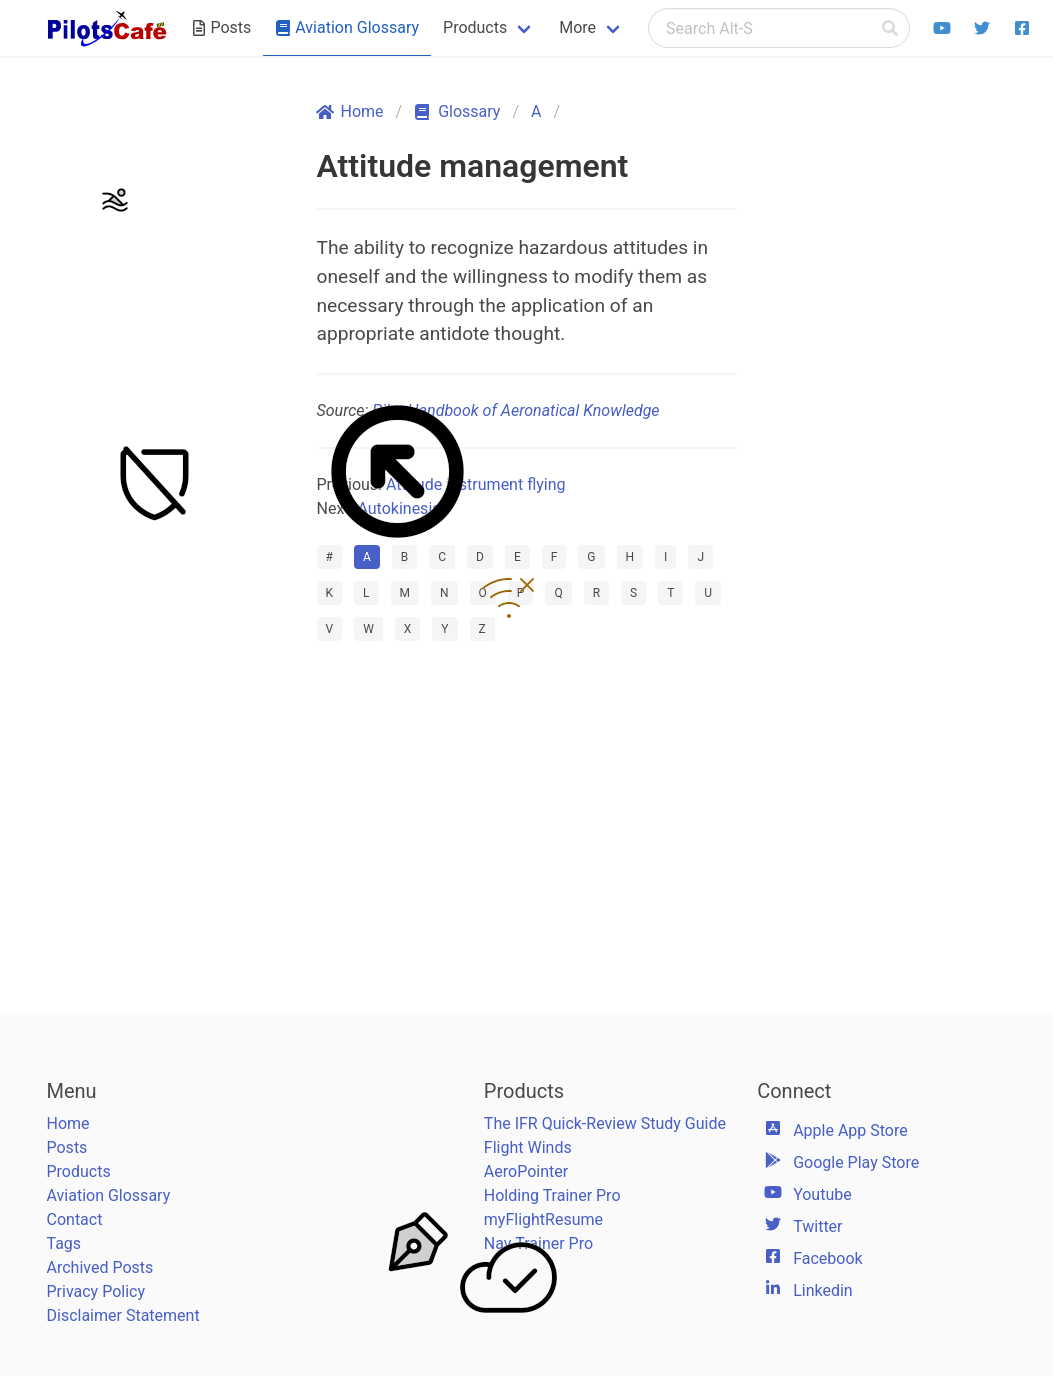 This screenshot has width=1053, height=1376. What do you see at coordinates (508, 1277) in the screenshot?
I see `file successfully uploaded to cloud storage` at bounding box center [508, 1277].